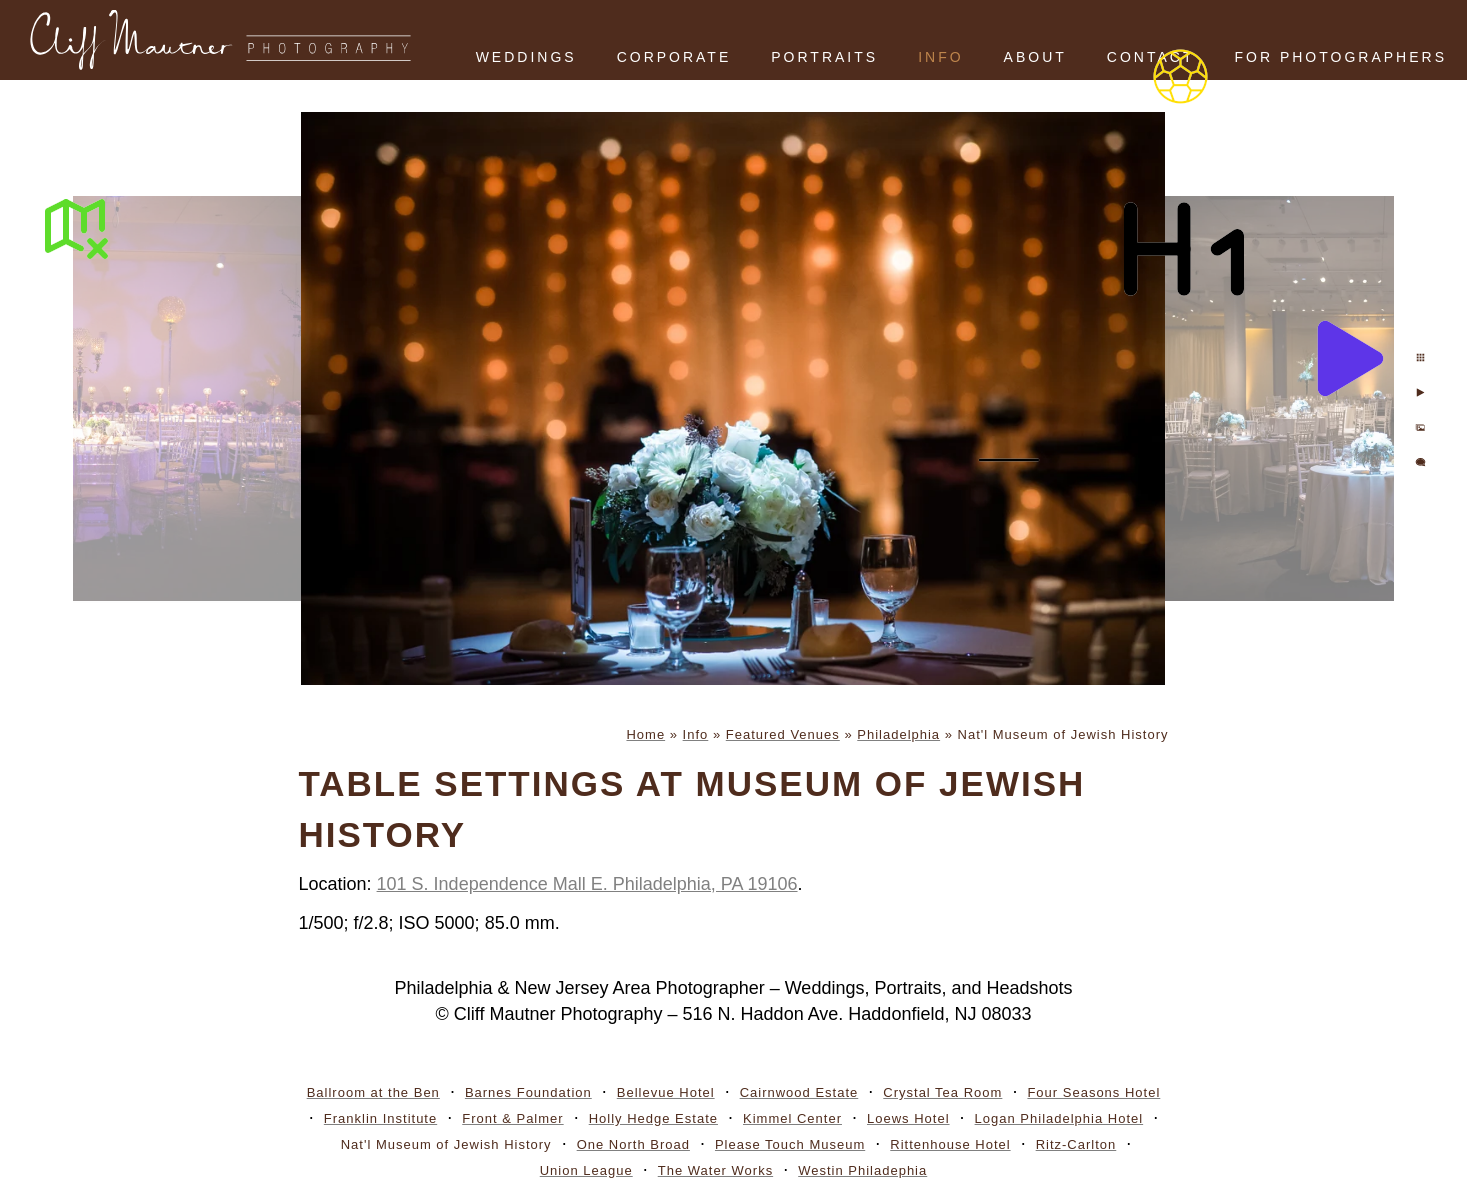  What do you see at coordinates (75, 226) in the screenshot?
I see `remove a saved map or location` at bounding box center [75, 226].